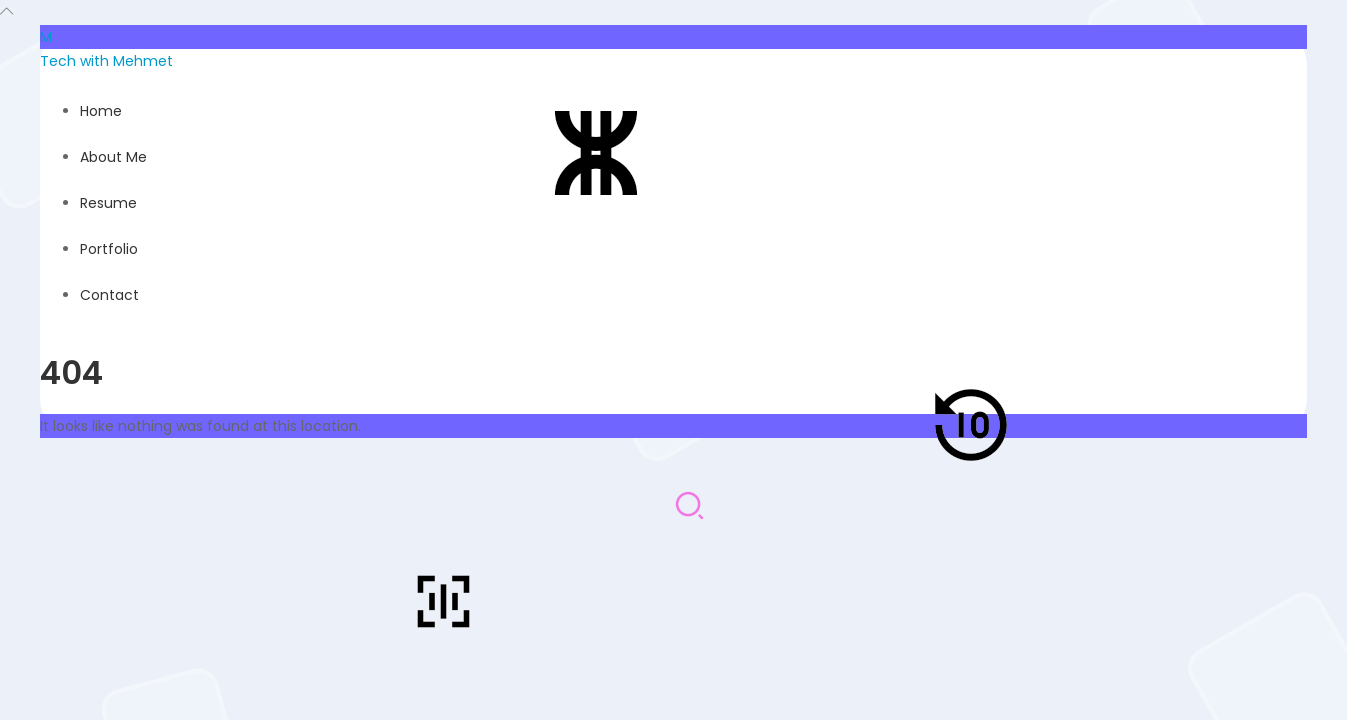 The height and width of the screenshot is (720, 1347). What do you see at coordinates (689, 505) in the screenshot?
I see `search for content or items` at bounding box center [689, 505].